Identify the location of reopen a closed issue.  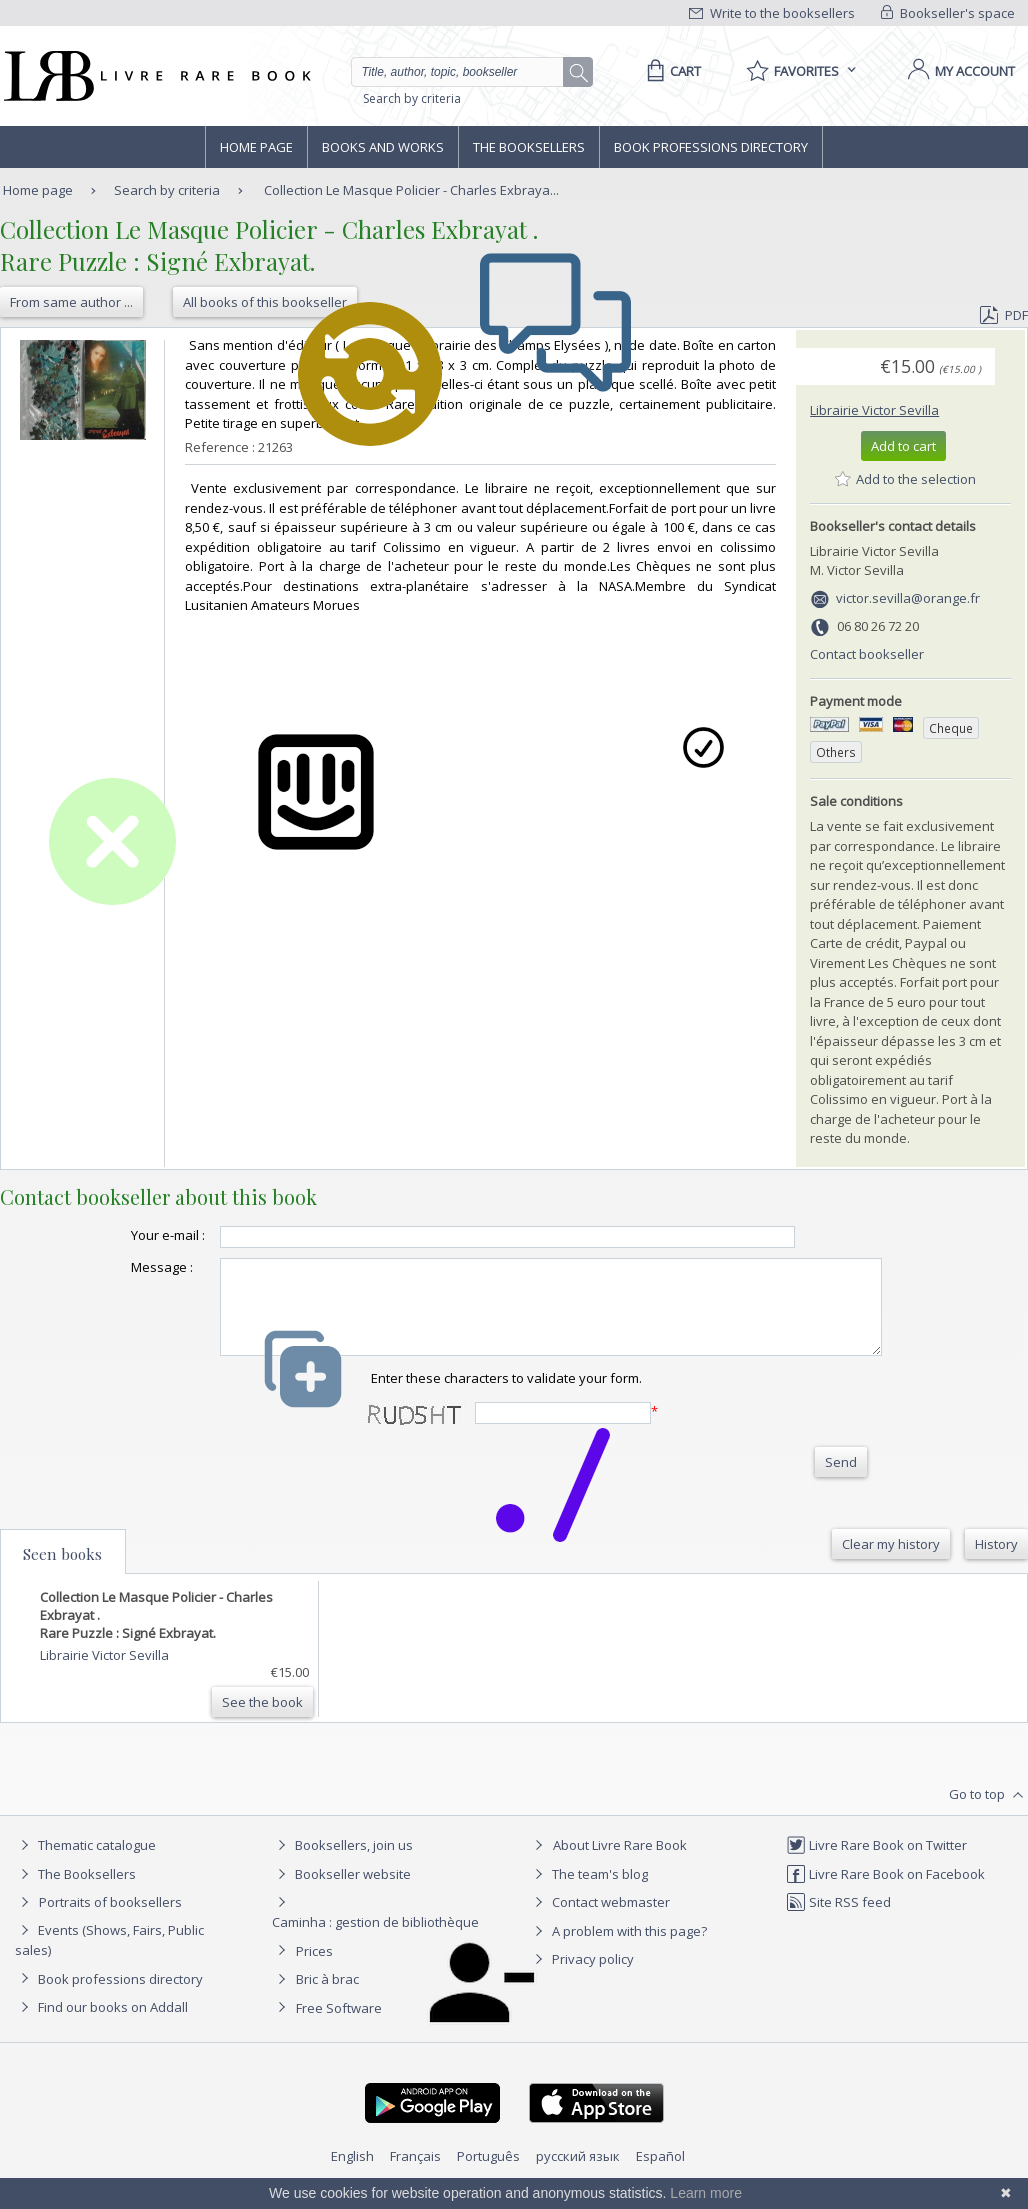
(370, 374).